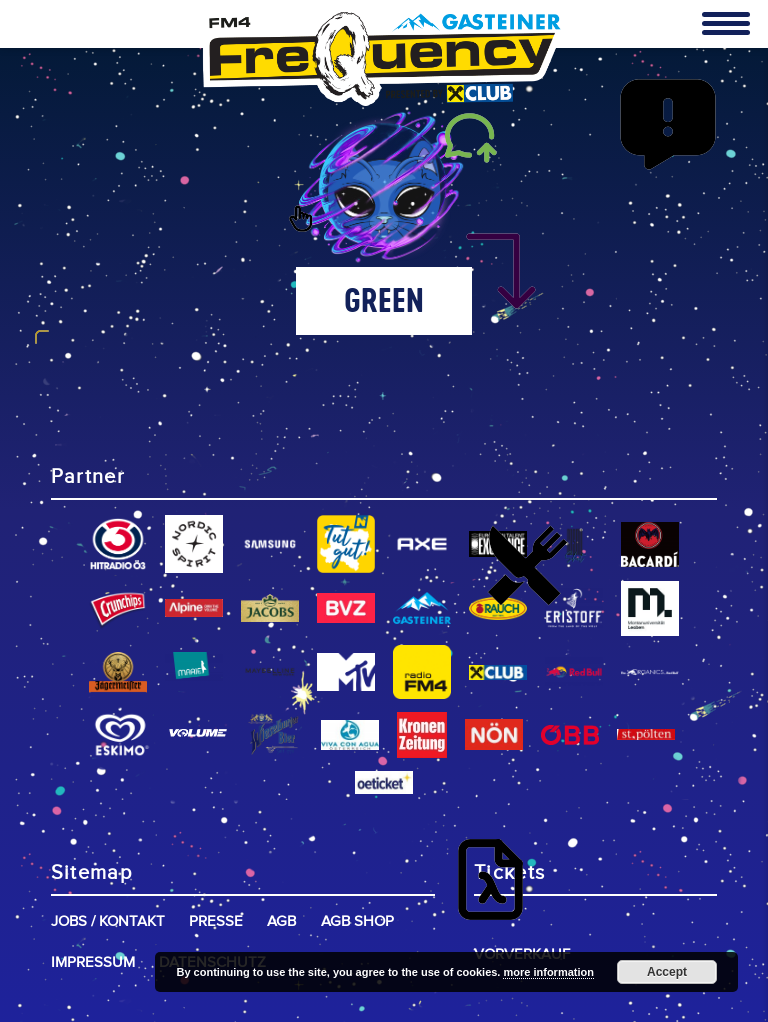 This screenshot has width=768, height=1022. I want to click on send a message, so click(469, 135).